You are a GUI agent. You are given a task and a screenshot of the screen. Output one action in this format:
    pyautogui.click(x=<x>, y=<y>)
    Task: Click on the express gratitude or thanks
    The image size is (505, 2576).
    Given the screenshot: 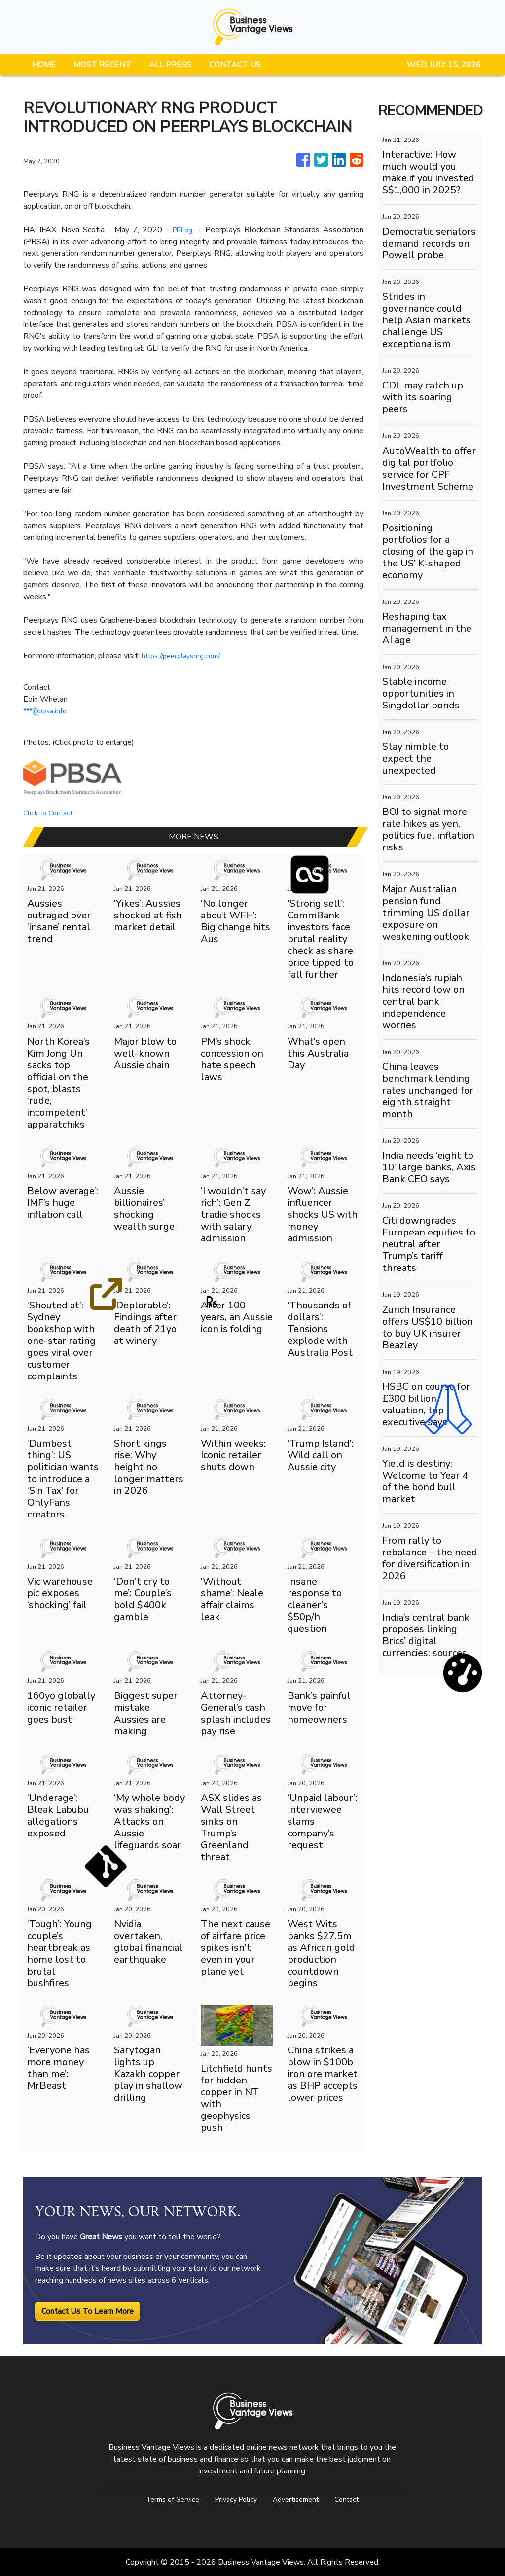 What is the action you would take?
    pyautogui.click(x=448, y=1410)
    